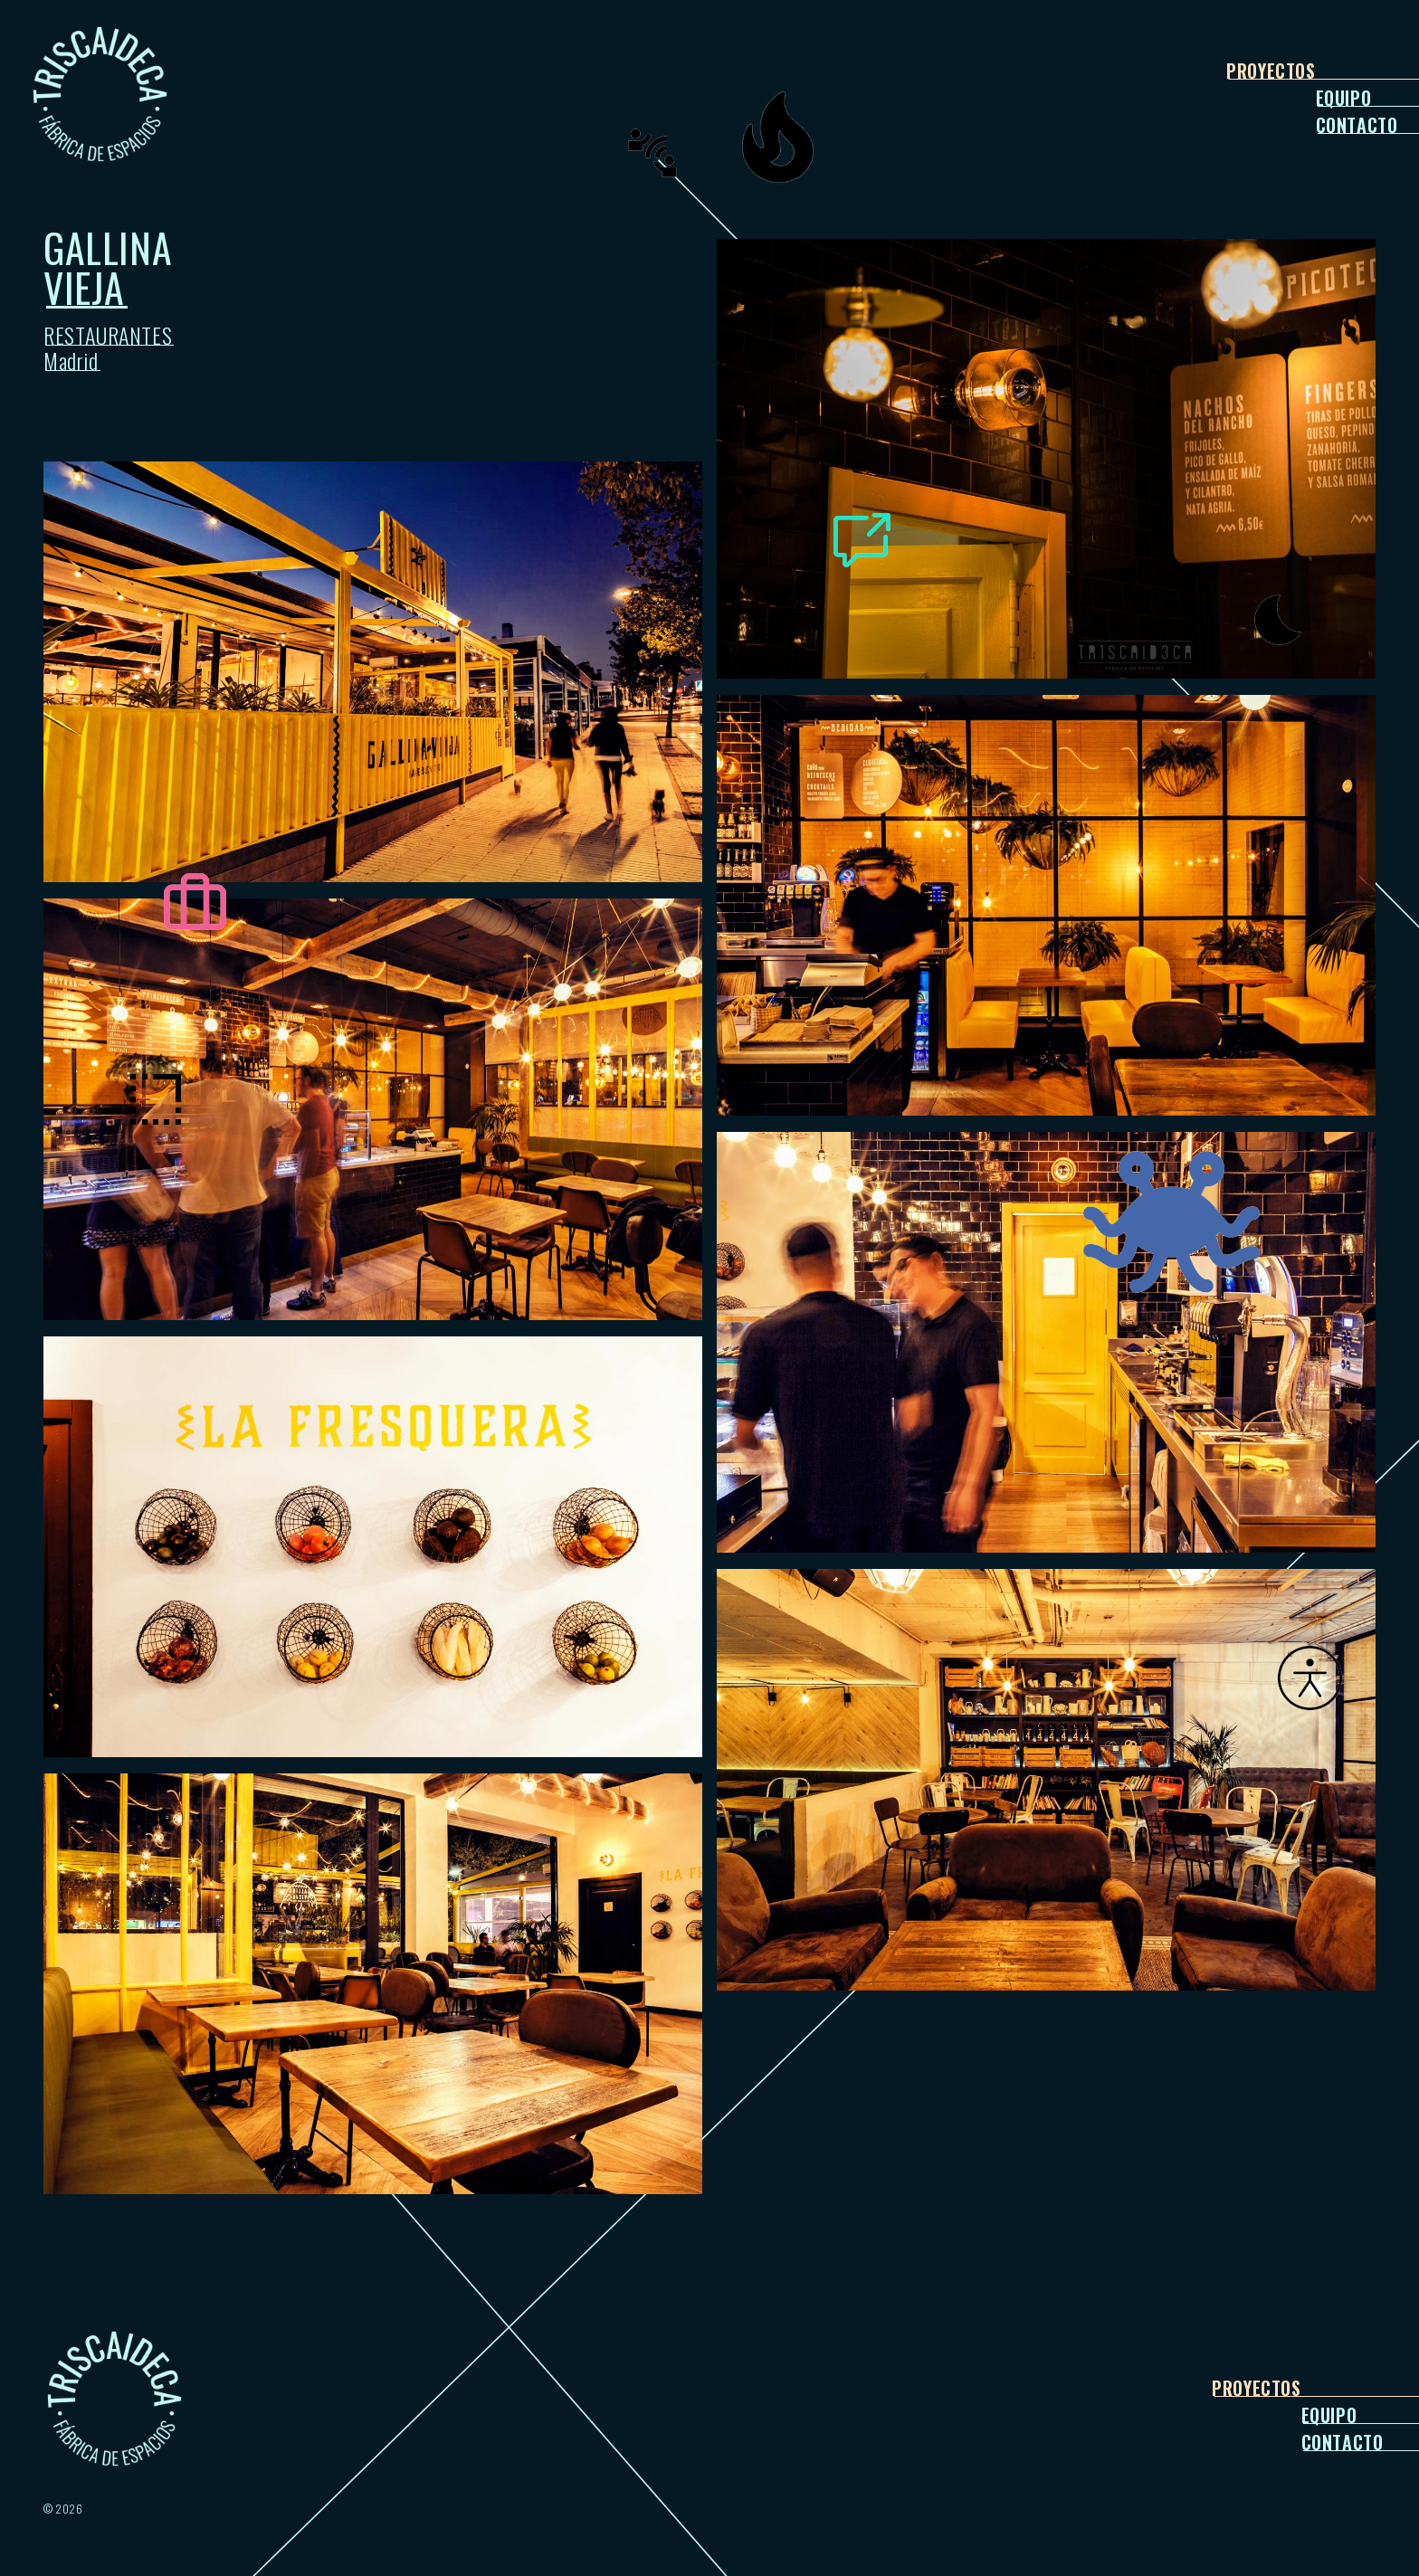 This screenshot has height=2576, width=1419. What do you see at coordinates (1280, 620) in the screenshot?
I see `enable bedtime or sleep mode` at bounding box center [1280, 620].